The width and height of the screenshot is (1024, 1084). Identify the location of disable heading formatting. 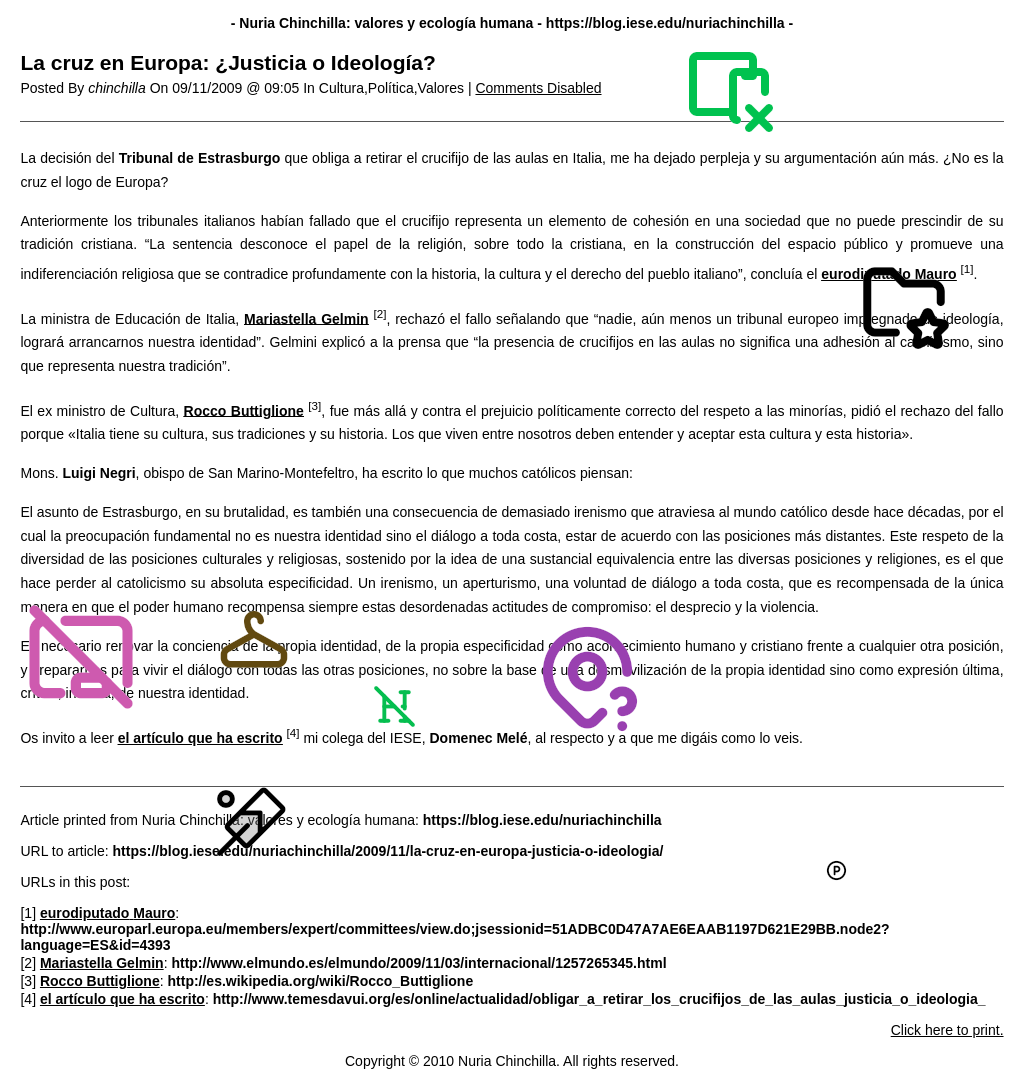
(394, 706).